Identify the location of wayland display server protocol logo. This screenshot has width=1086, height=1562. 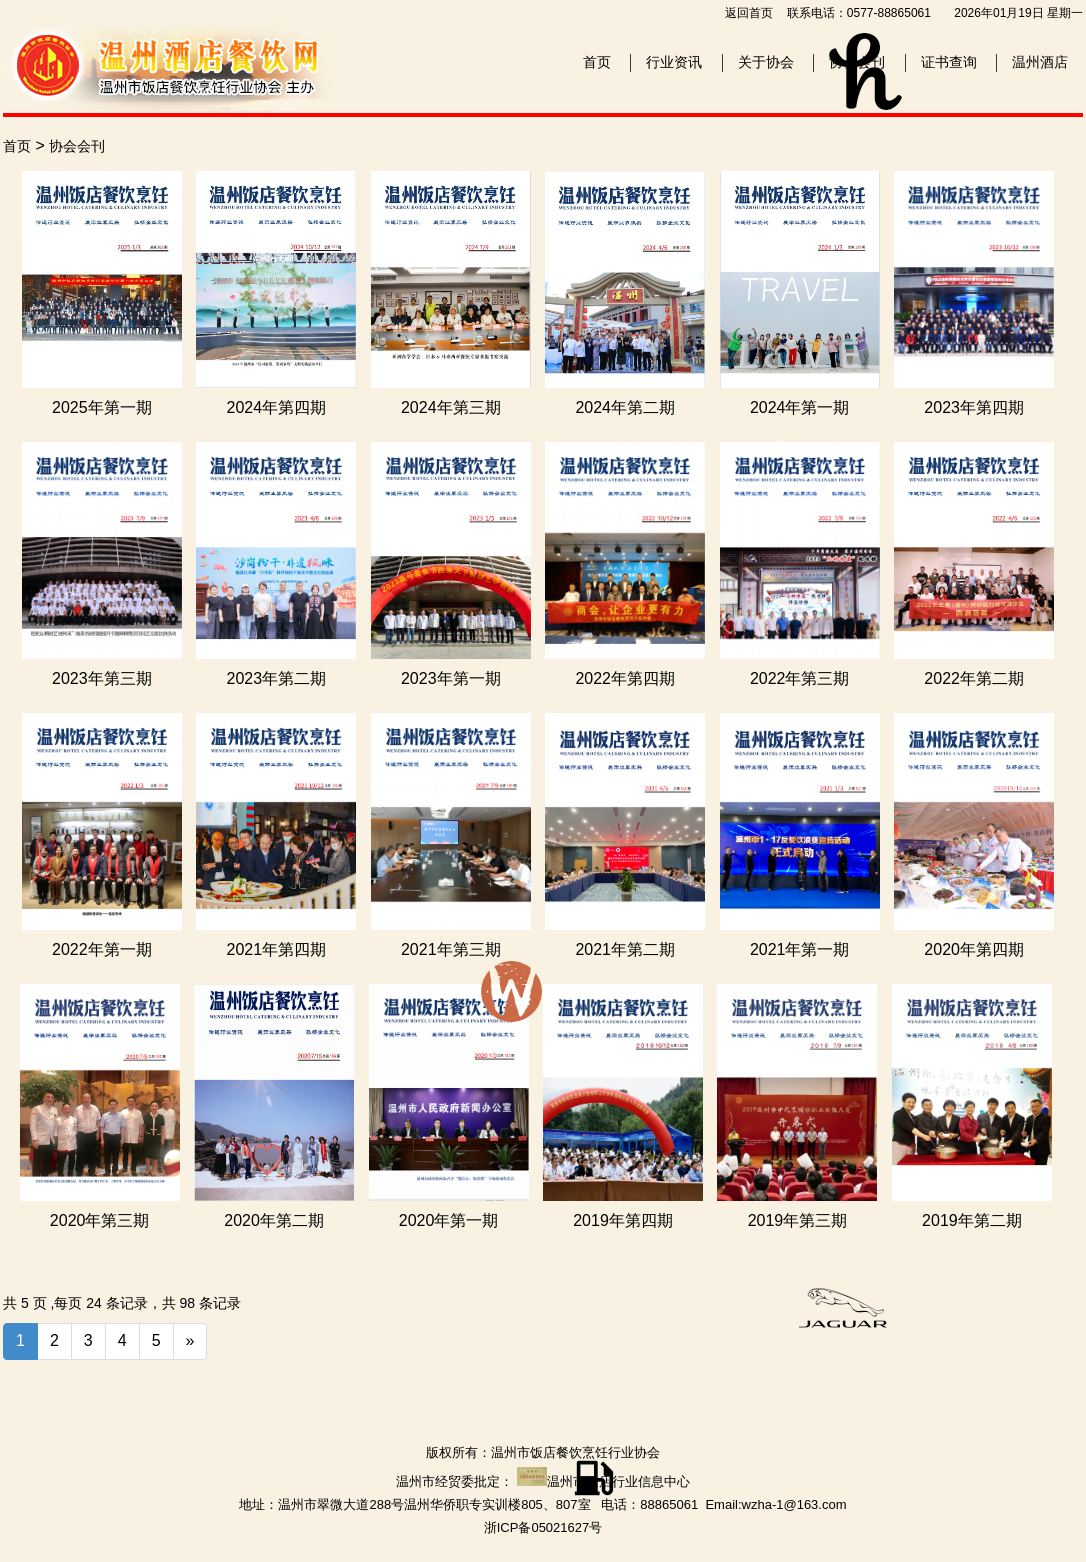
(511, 991).